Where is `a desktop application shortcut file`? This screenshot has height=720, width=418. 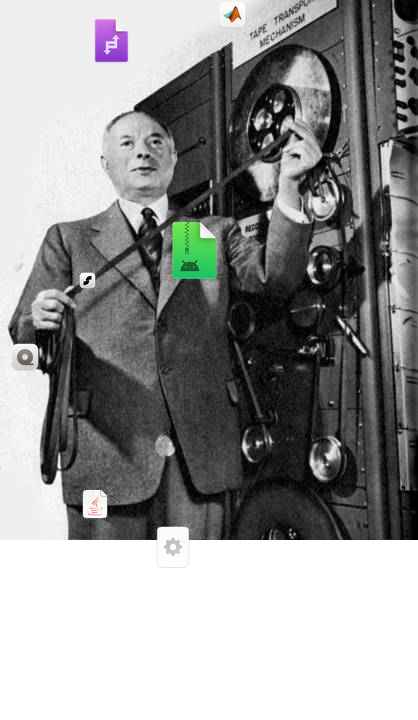
a desktop application shortcut file is located at coordinates (173, 547).